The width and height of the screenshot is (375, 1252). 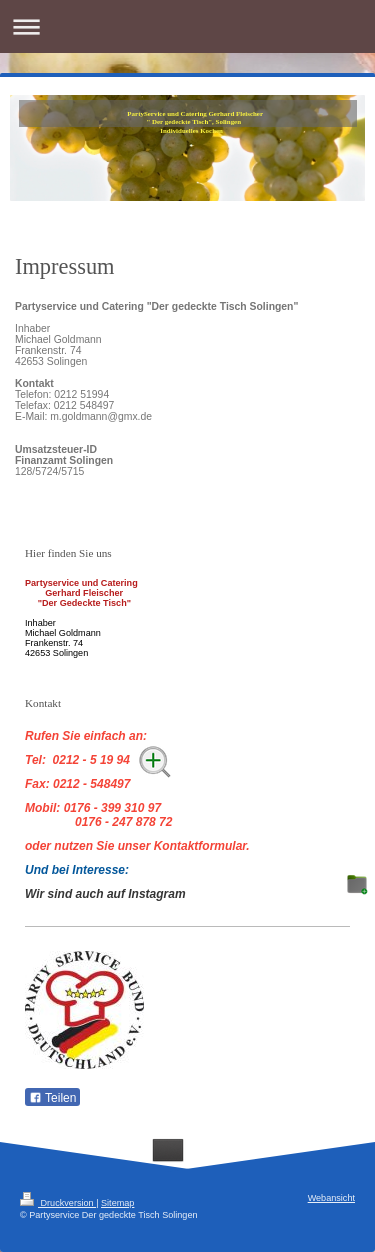 I want to click on zoom in on file or document, so click(x=155, y=762).